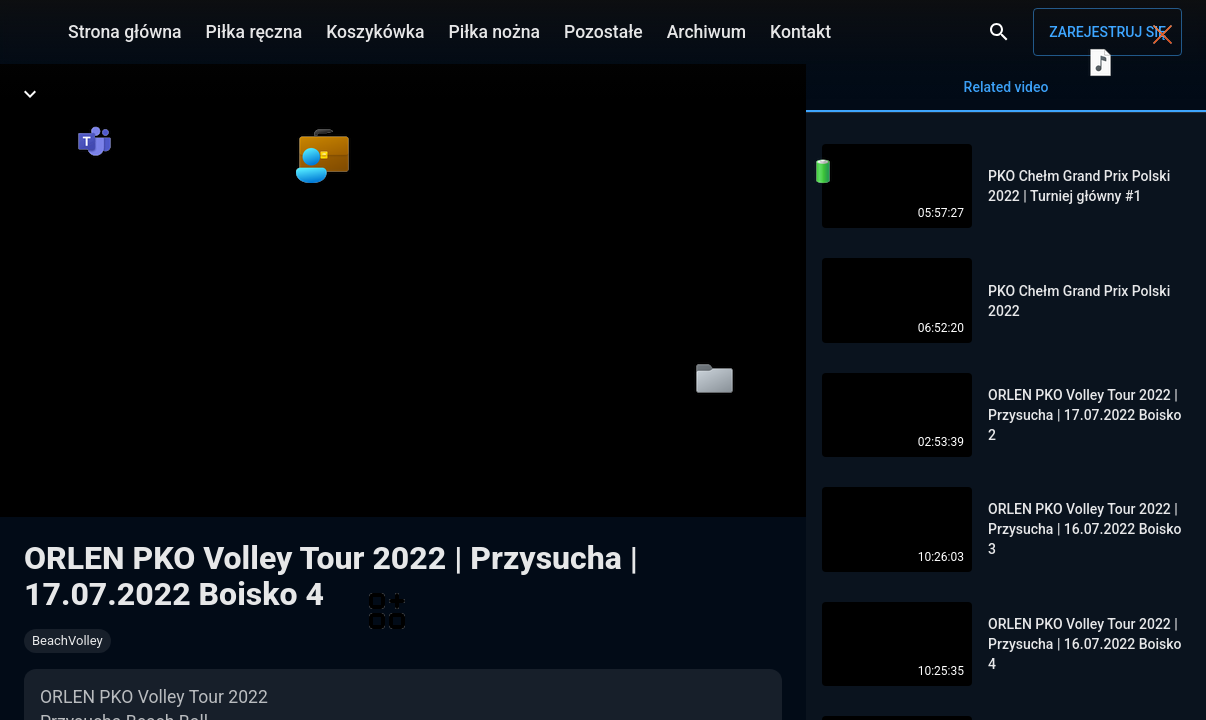 This screenshot has width=1206, height=720. I want to click on view current battery level, so click(823, 171).